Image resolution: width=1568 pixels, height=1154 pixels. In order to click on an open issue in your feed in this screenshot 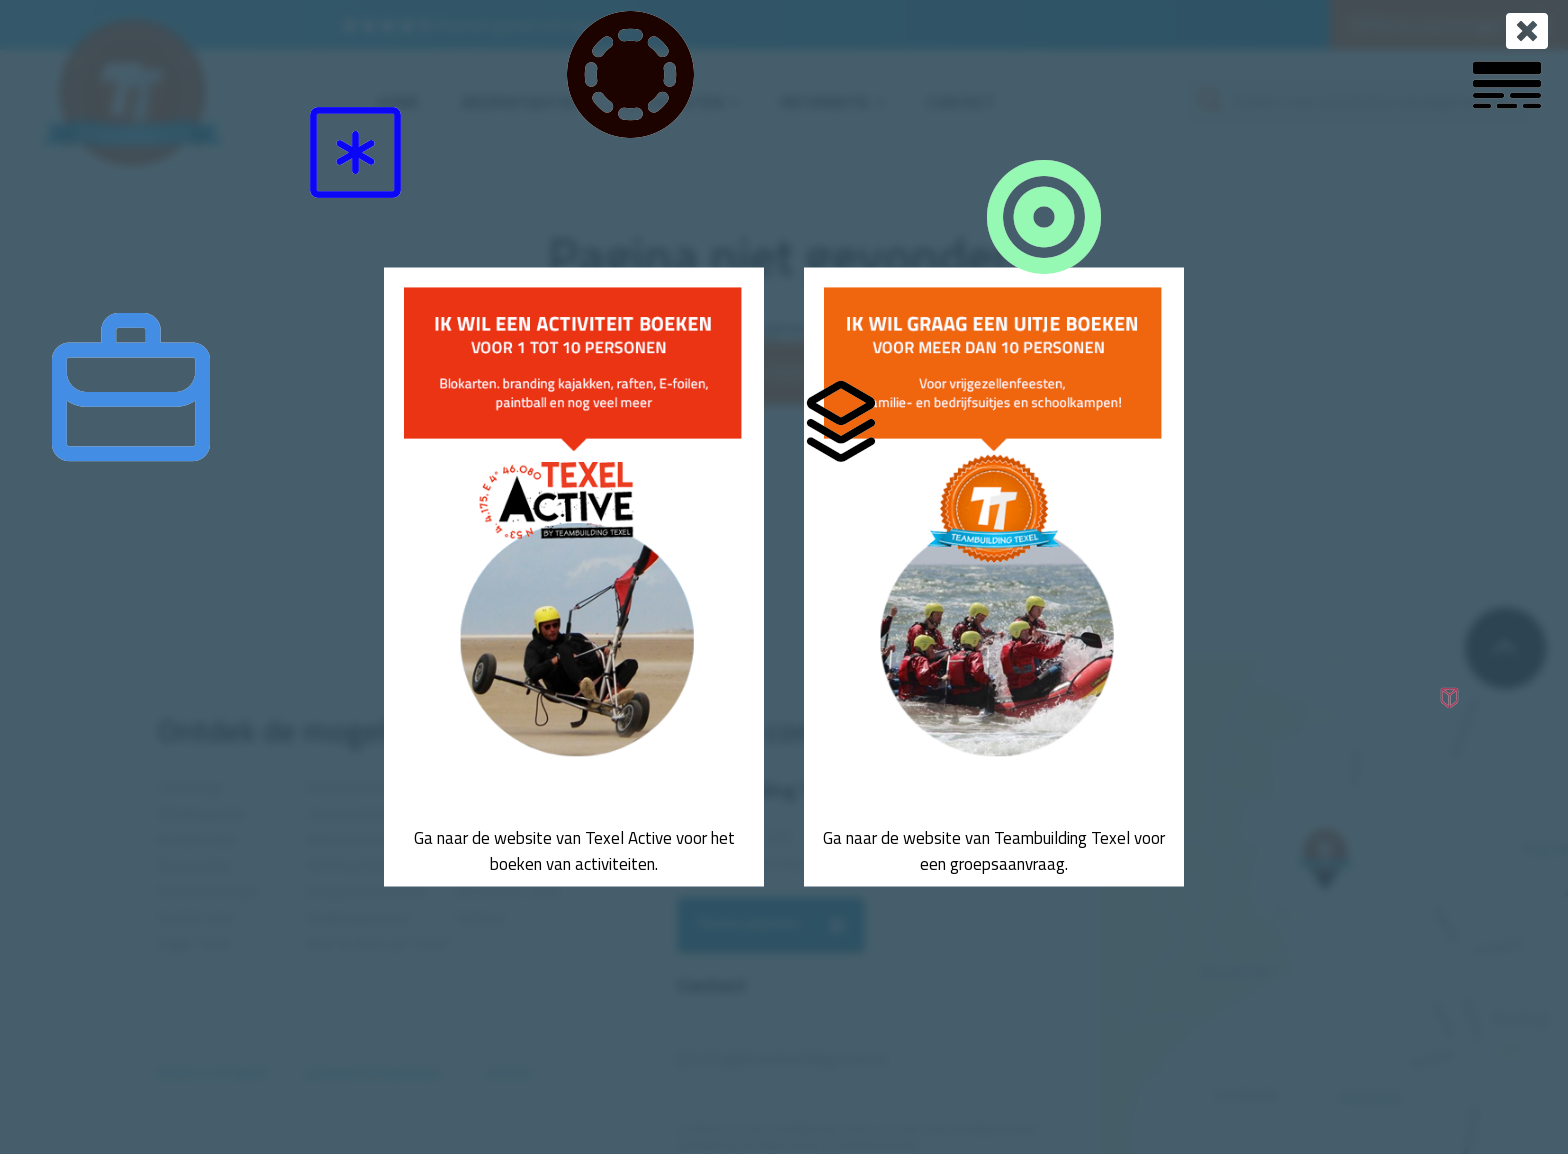, I will do `click(1044, 217)`.